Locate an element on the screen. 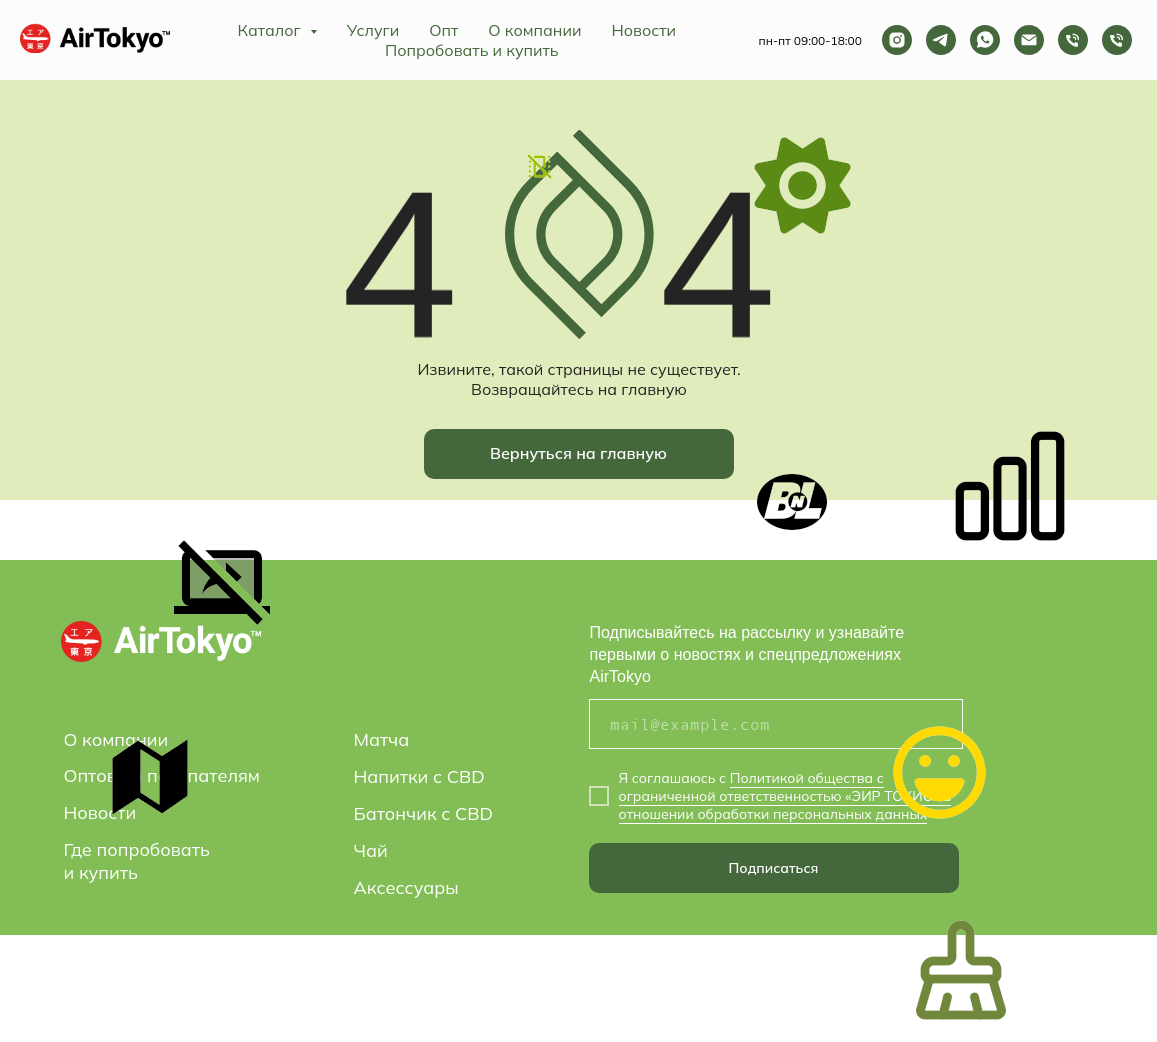 The height and width of the screenshot is (1042, 1157). stop sharing your screen is located at coordinates (222, 582).